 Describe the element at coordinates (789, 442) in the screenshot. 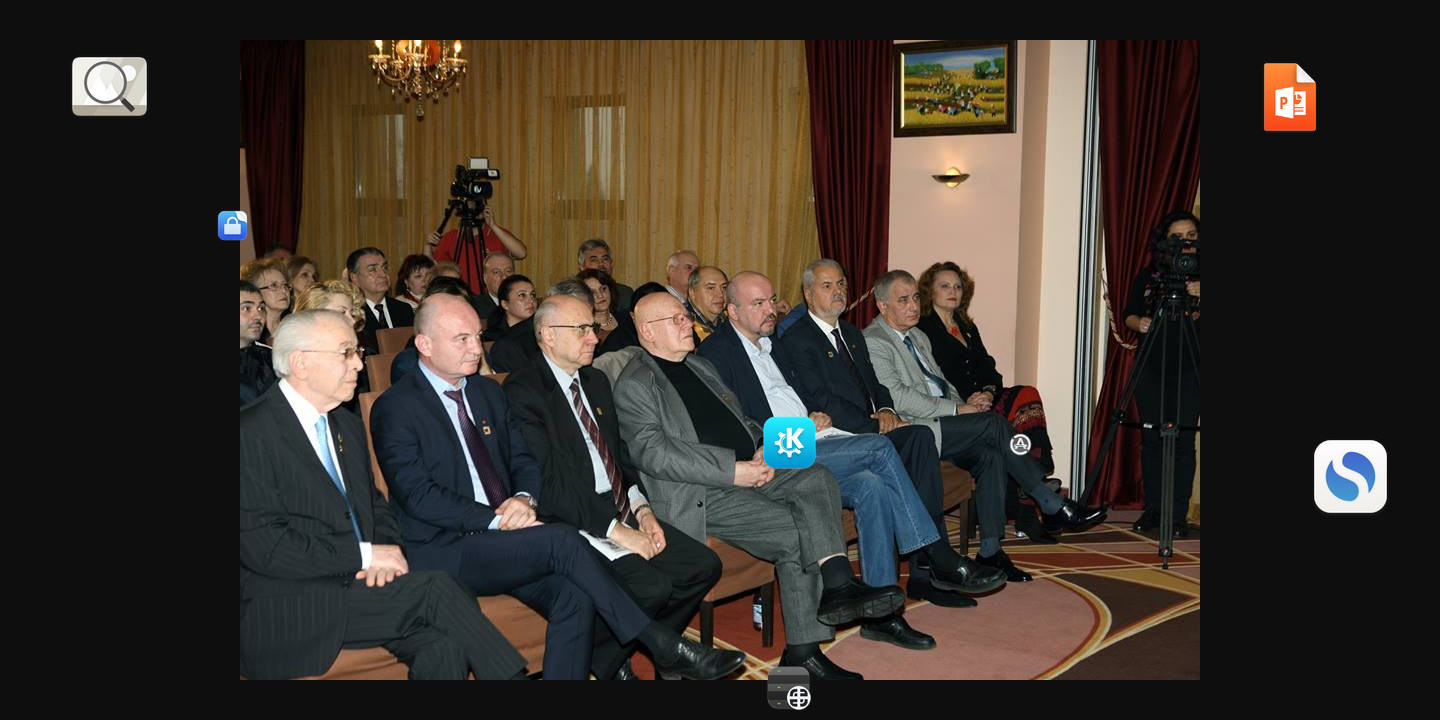

I see `launch kde desktop environment settings` at that location.